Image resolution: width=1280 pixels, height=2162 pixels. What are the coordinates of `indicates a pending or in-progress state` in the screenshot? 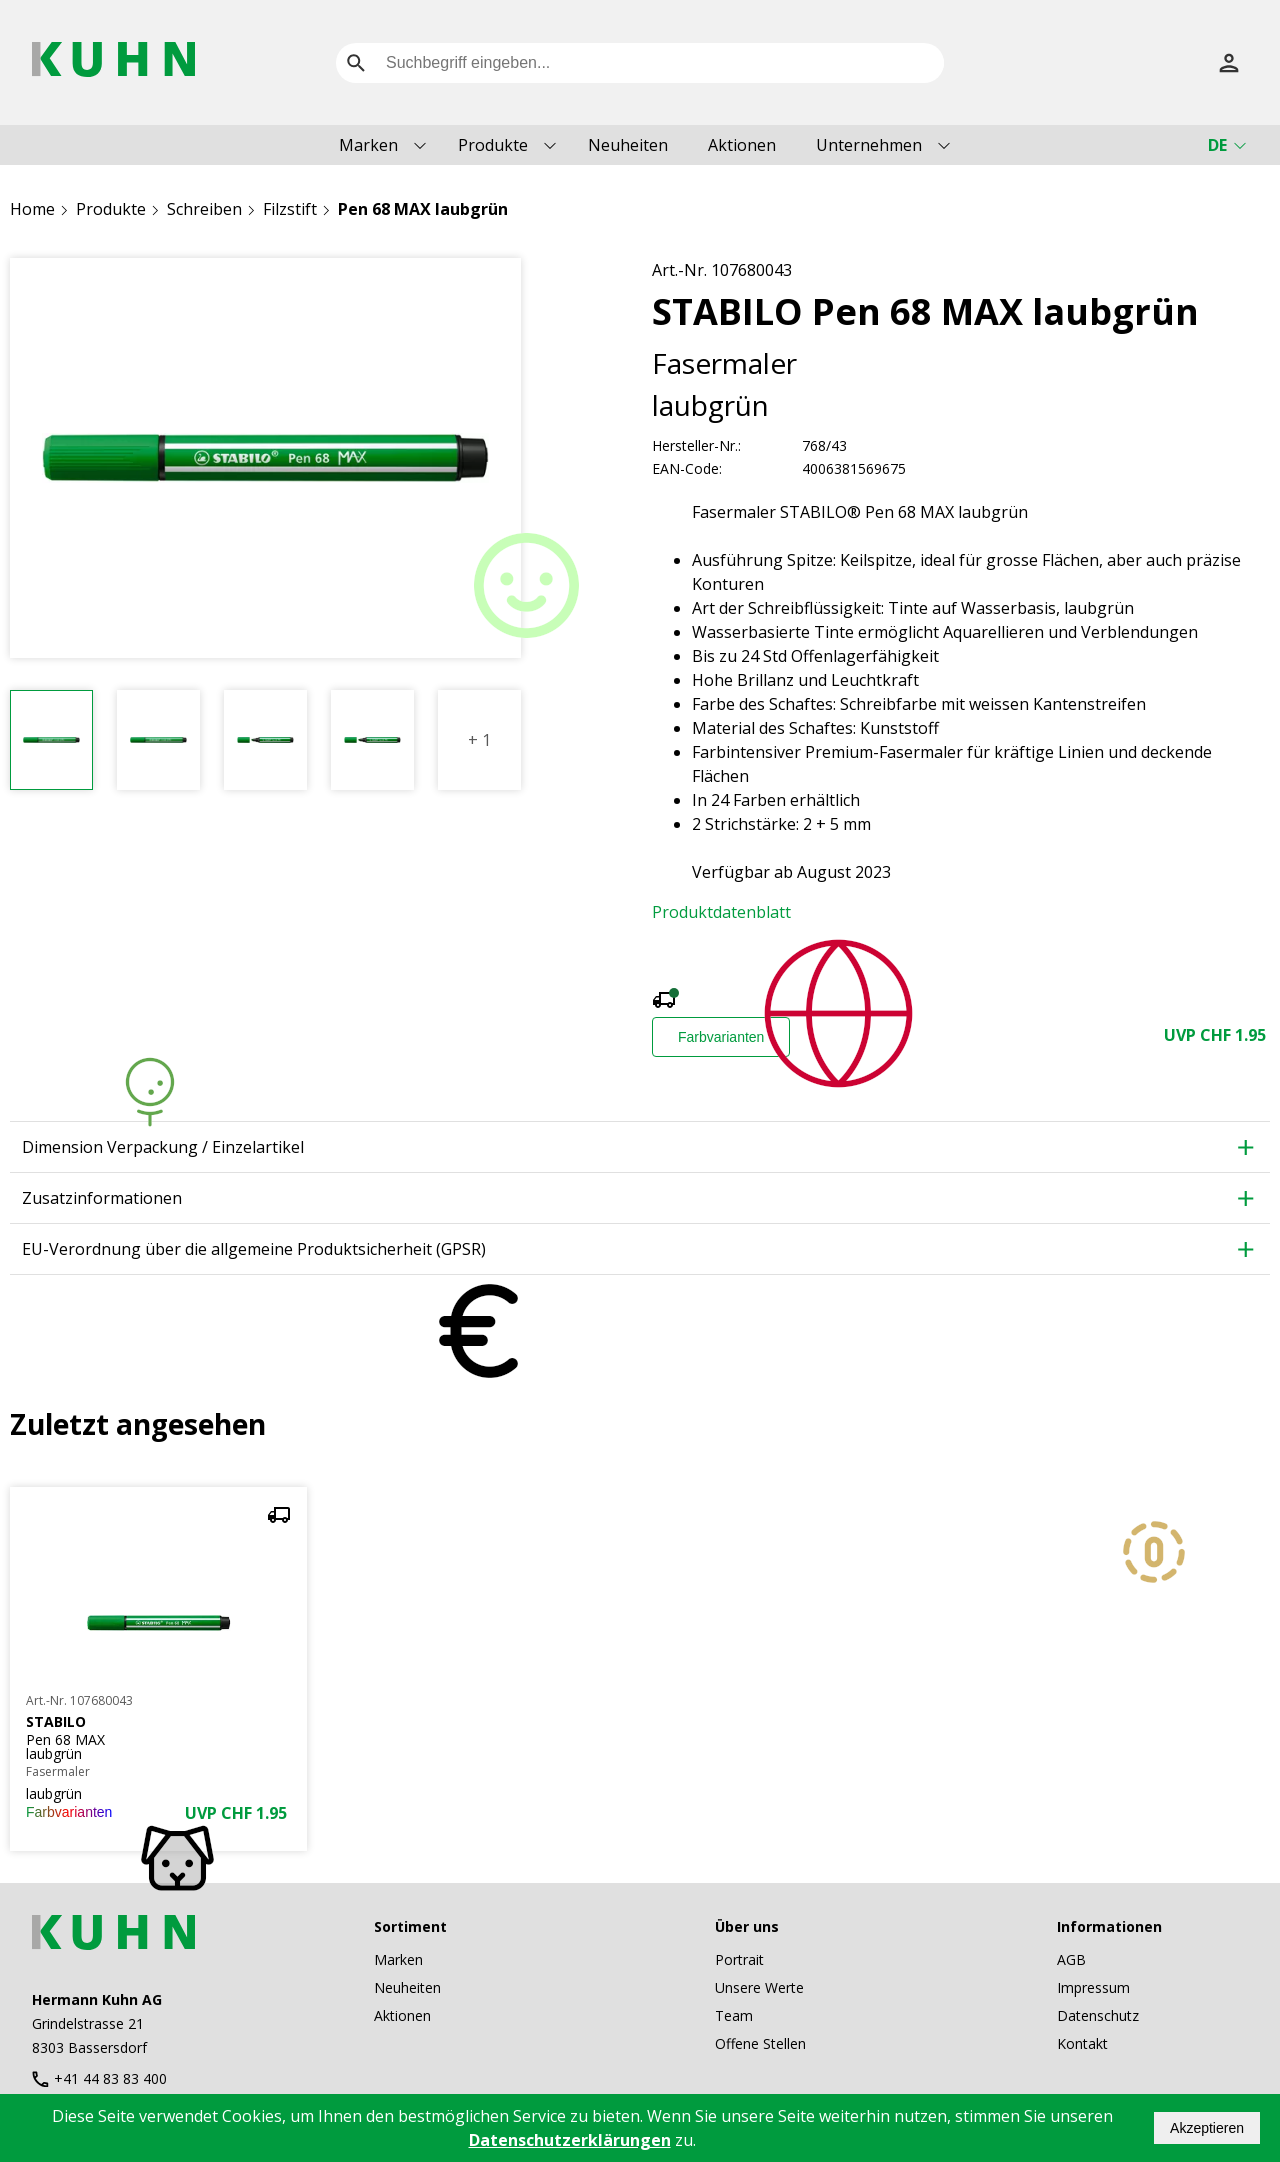 It's located at (1154, 1552).